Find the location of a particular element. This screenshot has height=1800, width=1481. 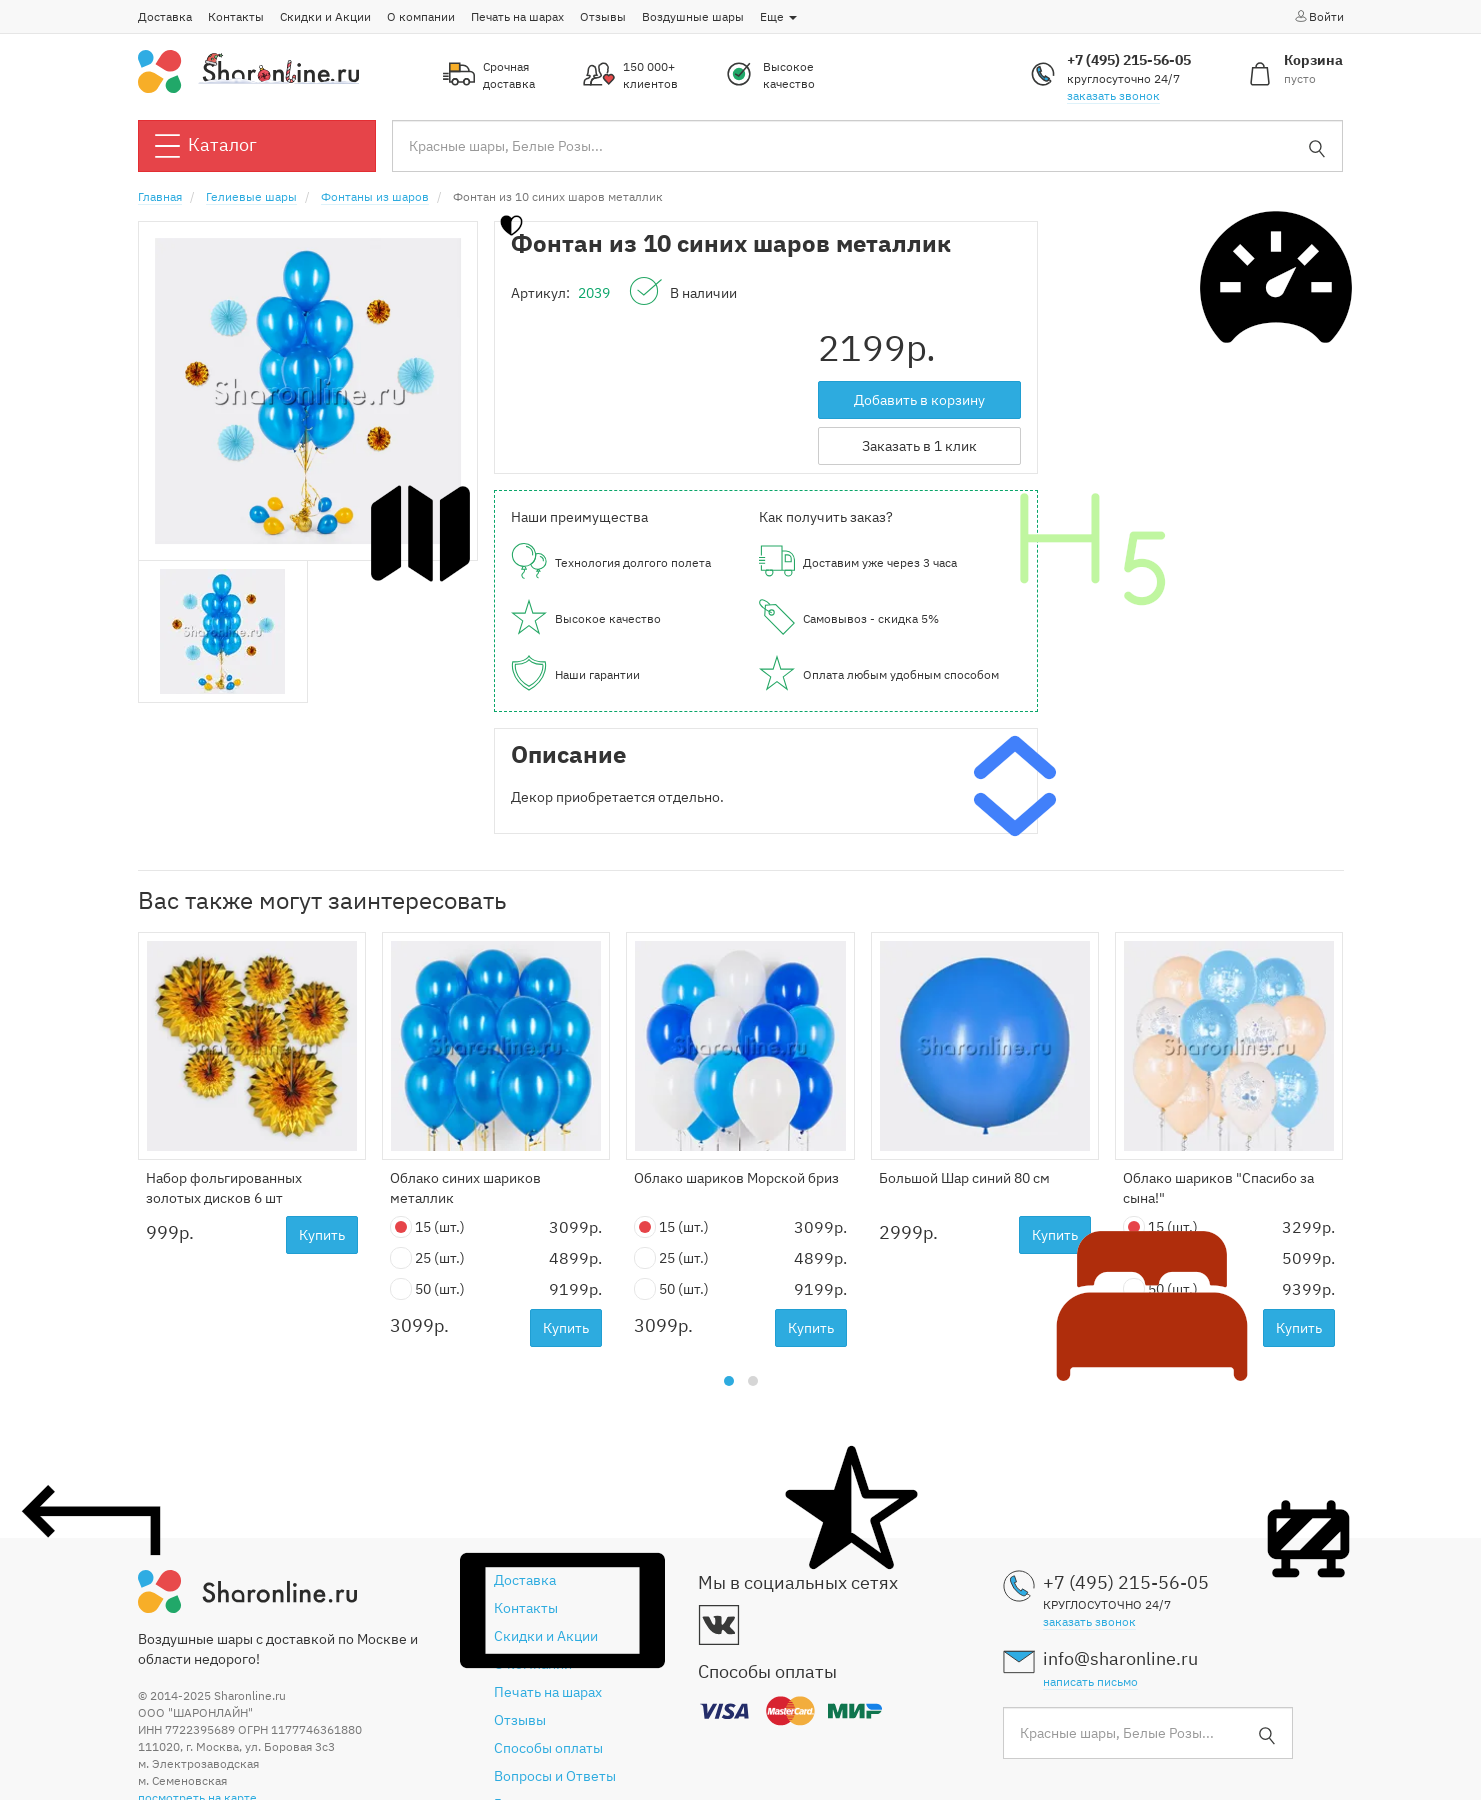

indicates a partial or half-star rating is located at coordinates (851, 1507).